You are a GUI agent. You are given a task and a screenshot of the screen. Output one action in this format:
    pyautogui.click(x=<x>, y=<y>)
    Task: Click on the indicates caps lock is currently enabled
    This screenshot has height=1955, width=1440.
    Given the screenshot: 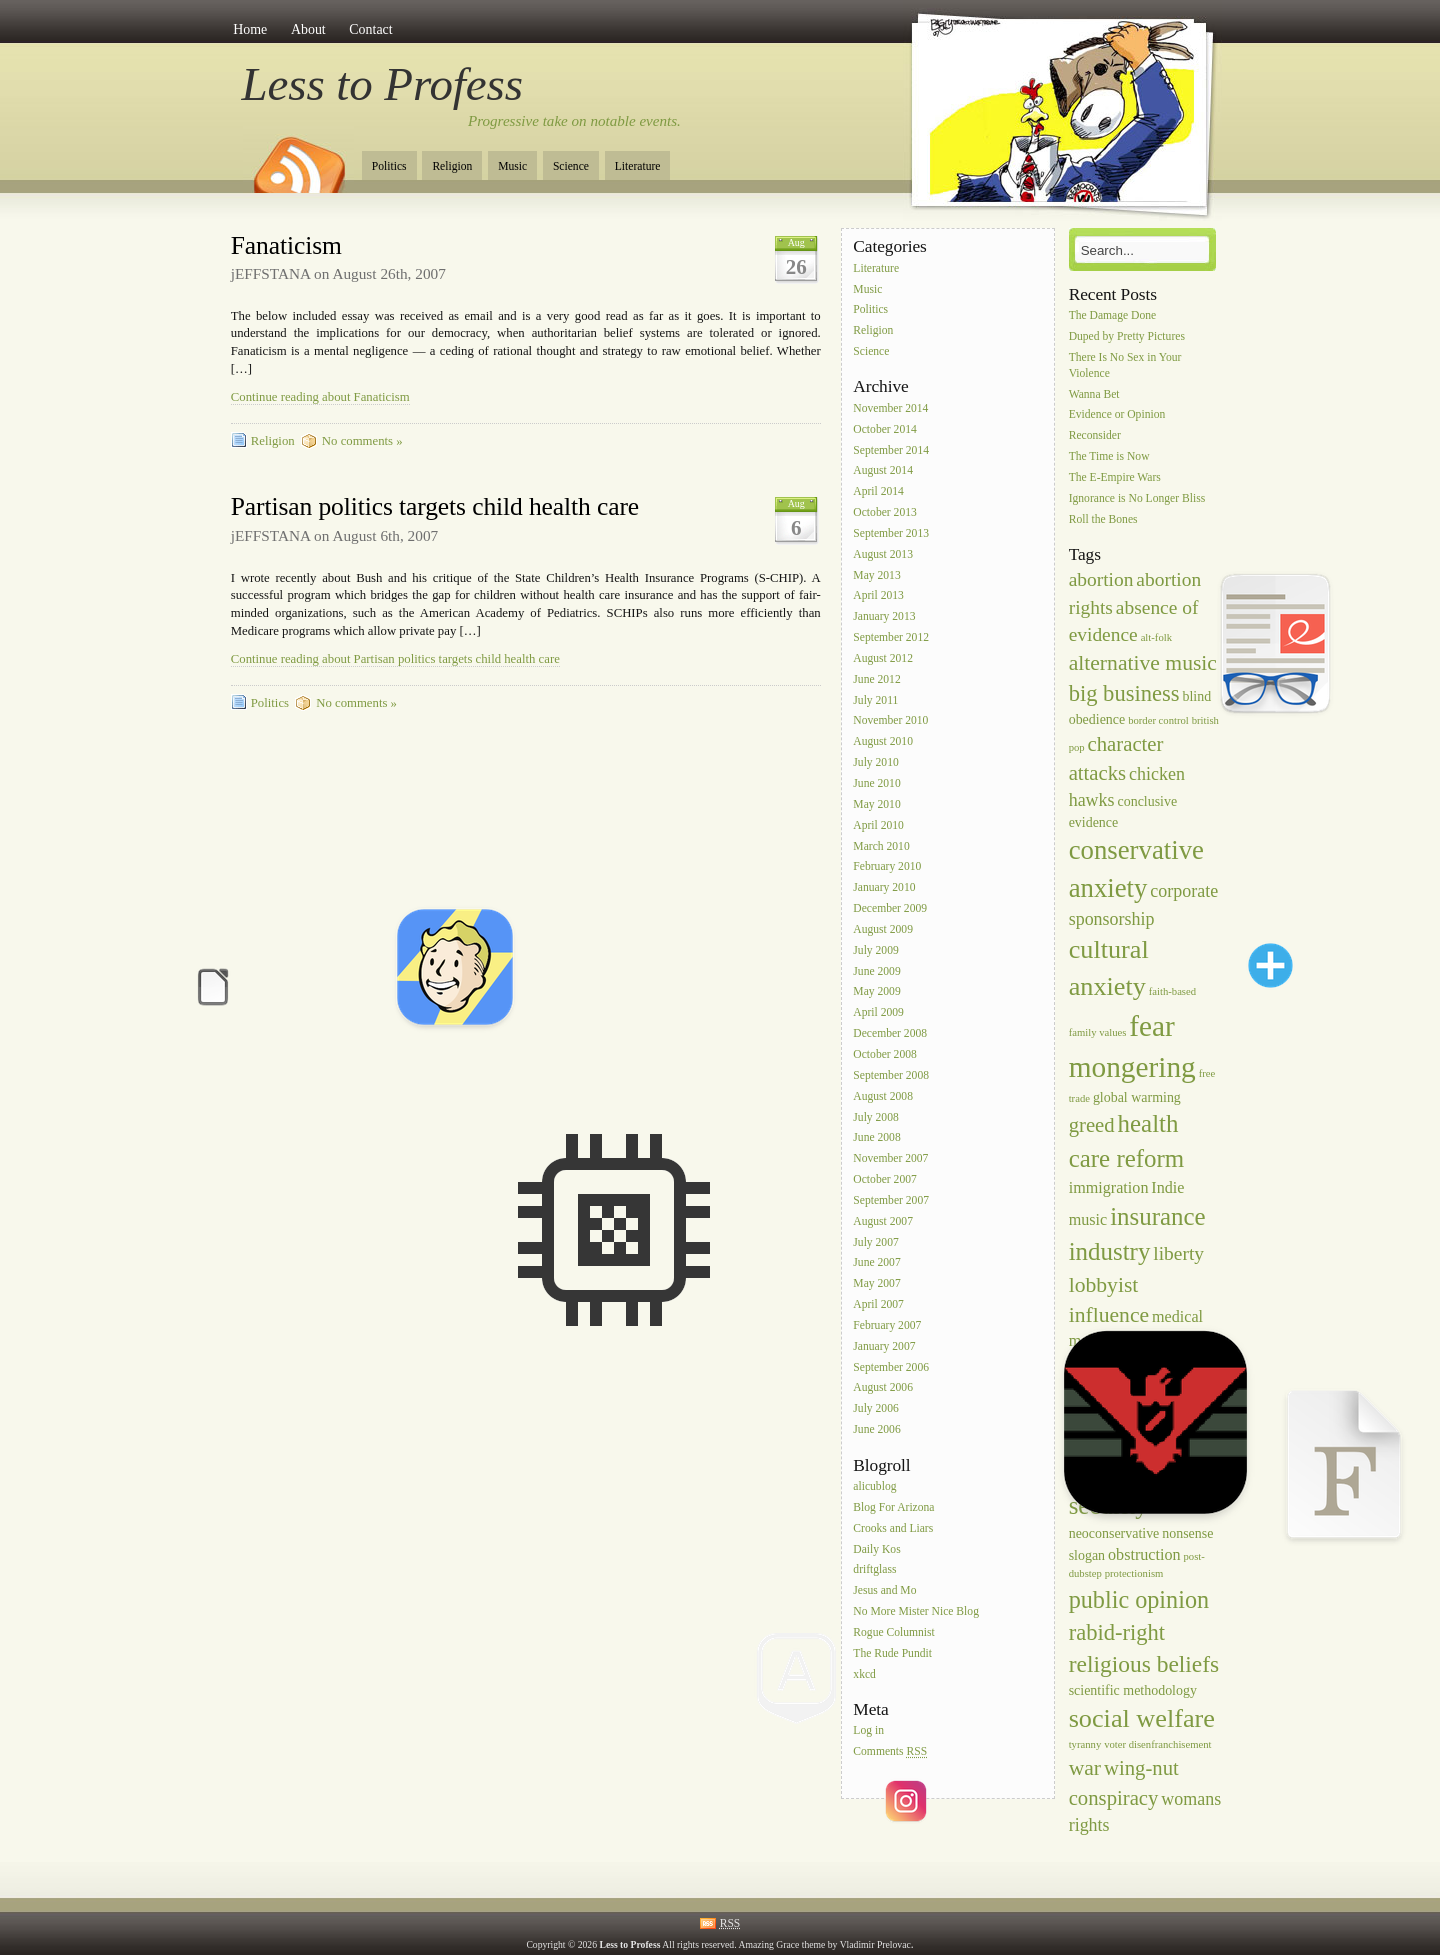 What is the action you would take?
    pyautogui.click(x=796, y=1678)
    